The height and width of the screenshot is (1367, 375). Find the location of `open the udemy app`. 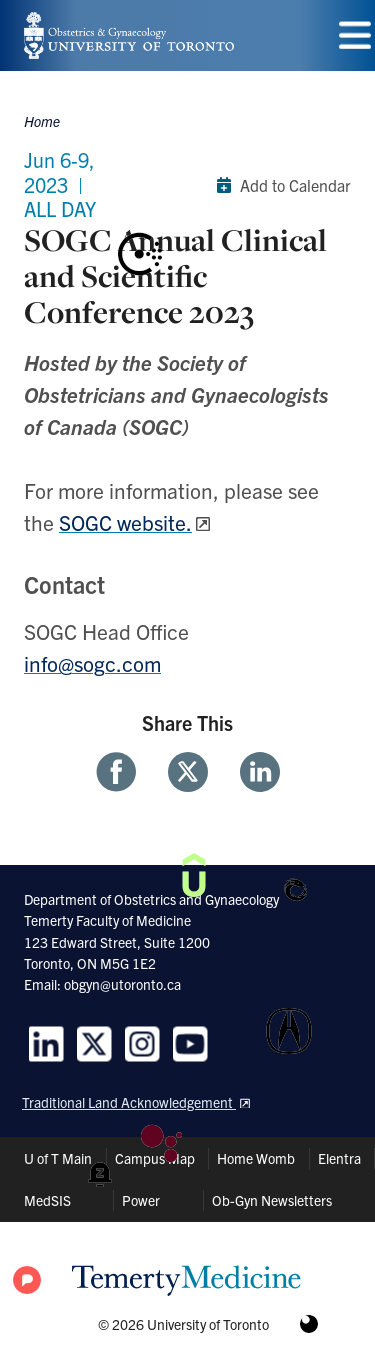

open the udemy app is located at coordinates (194, 875).